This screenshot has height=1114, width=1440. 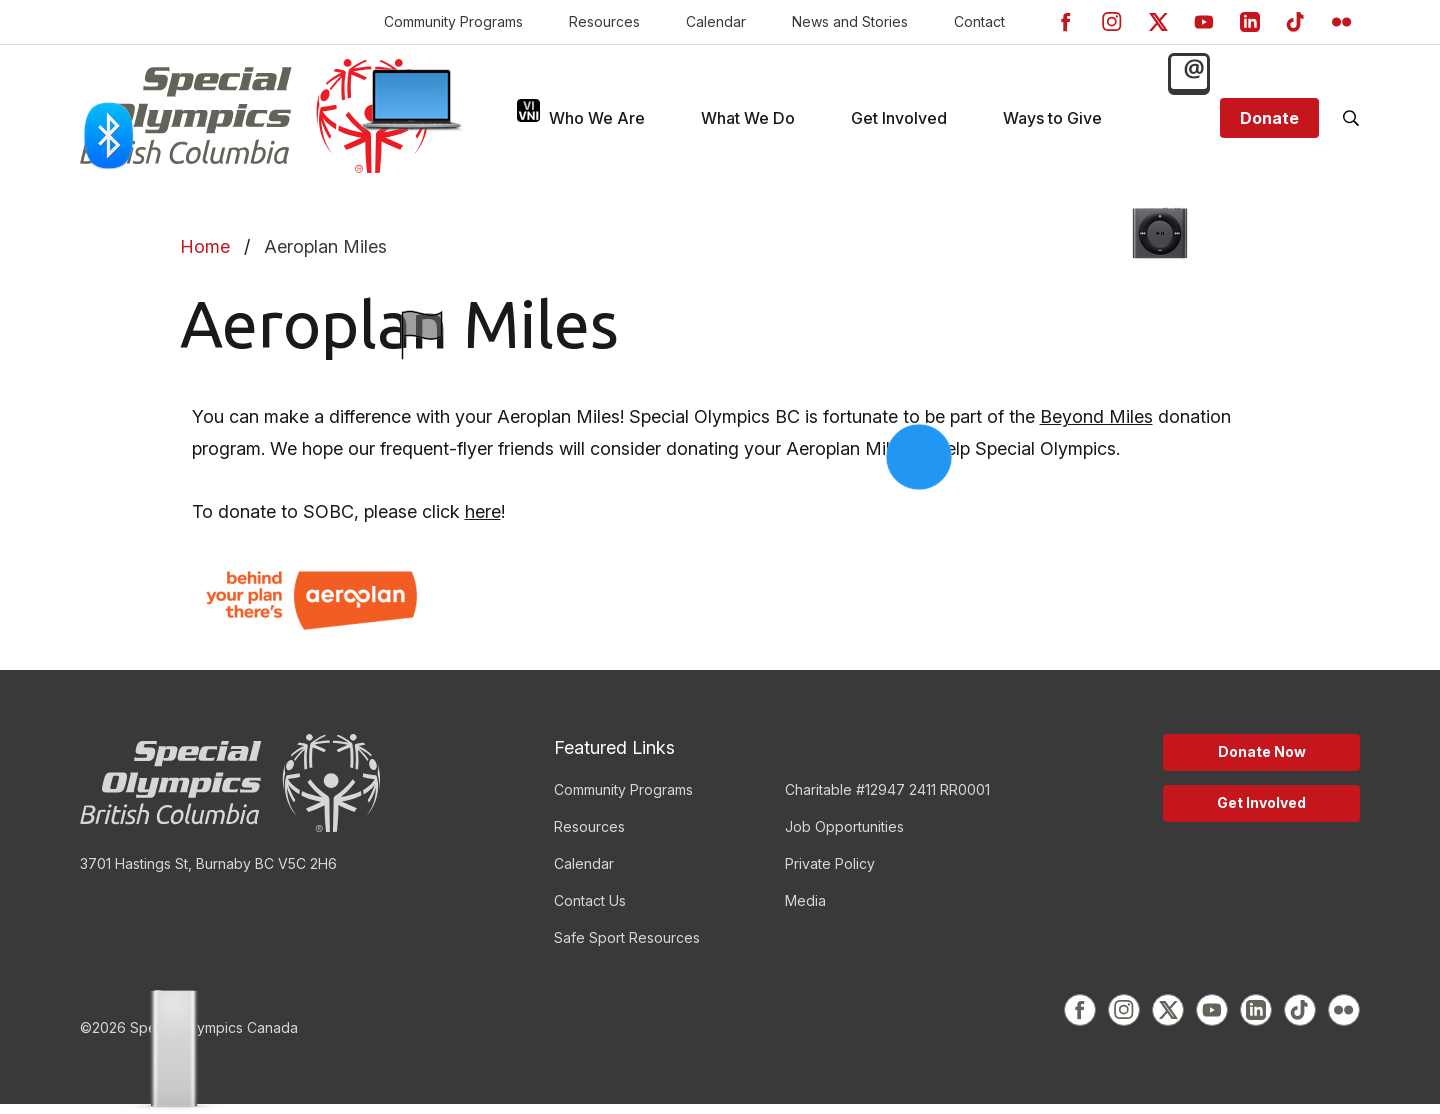 What do you see at coordinates (1160, 233) in the screenshot?
I see `manage your connected iPod shuffle device` at bounding box center [1160, 233].